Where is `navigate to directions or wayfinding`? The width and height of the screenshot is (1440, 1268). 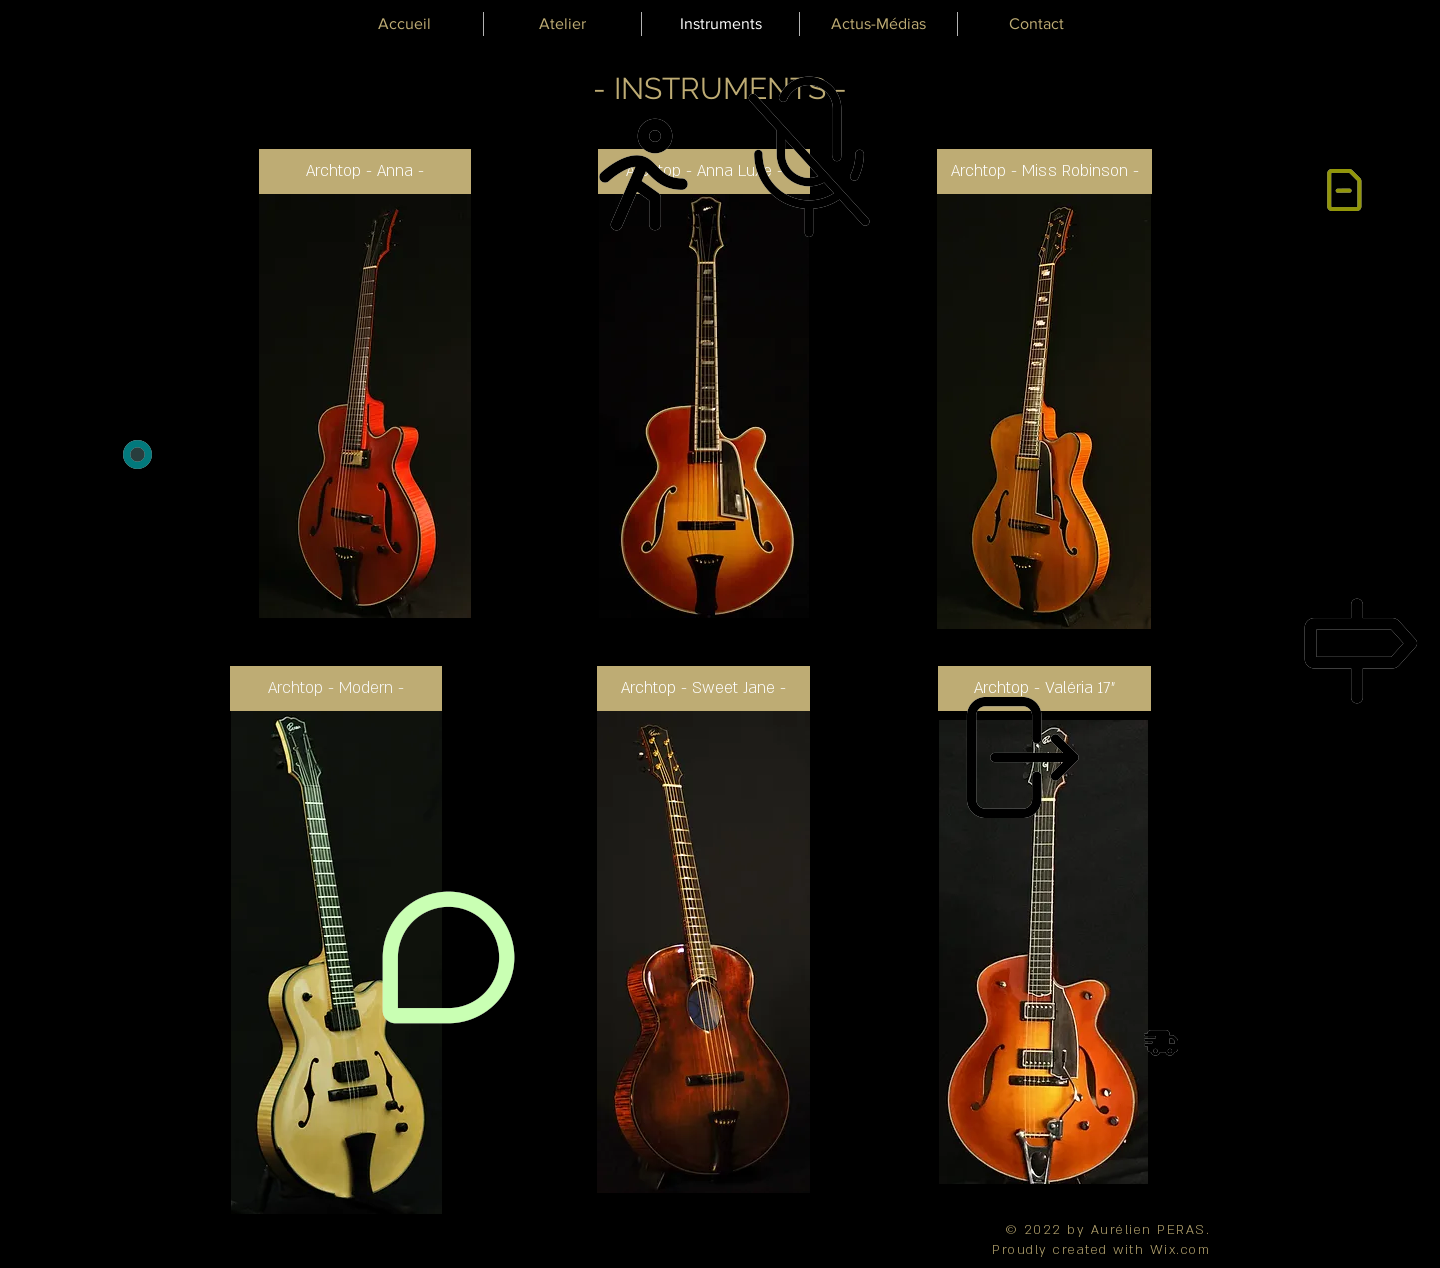
navigate to directions or wayfinding is located at coordinates (1357, 651).